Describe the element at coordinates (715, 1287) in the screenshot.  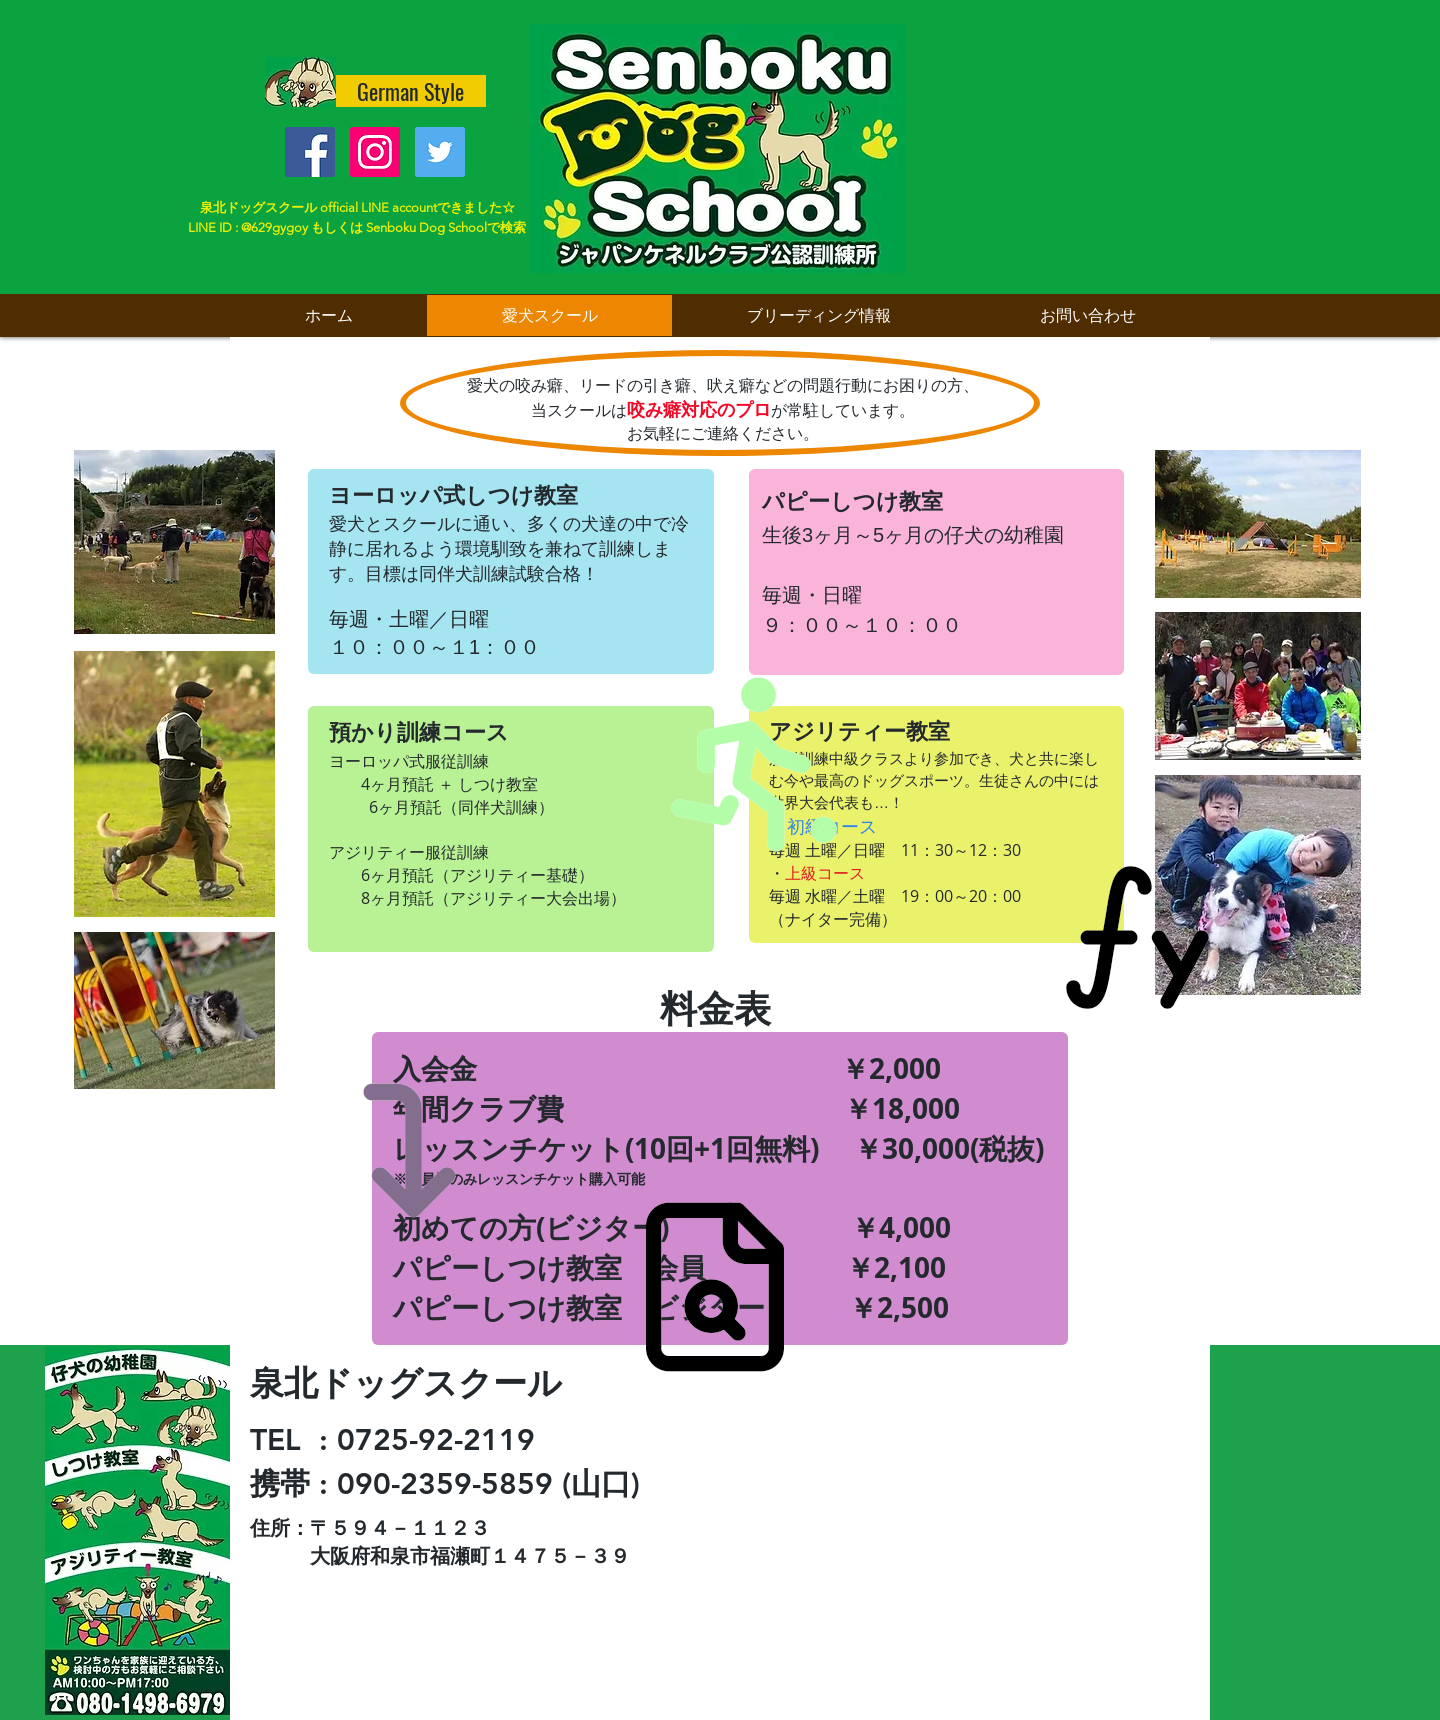
I see `search within a document` at that location.